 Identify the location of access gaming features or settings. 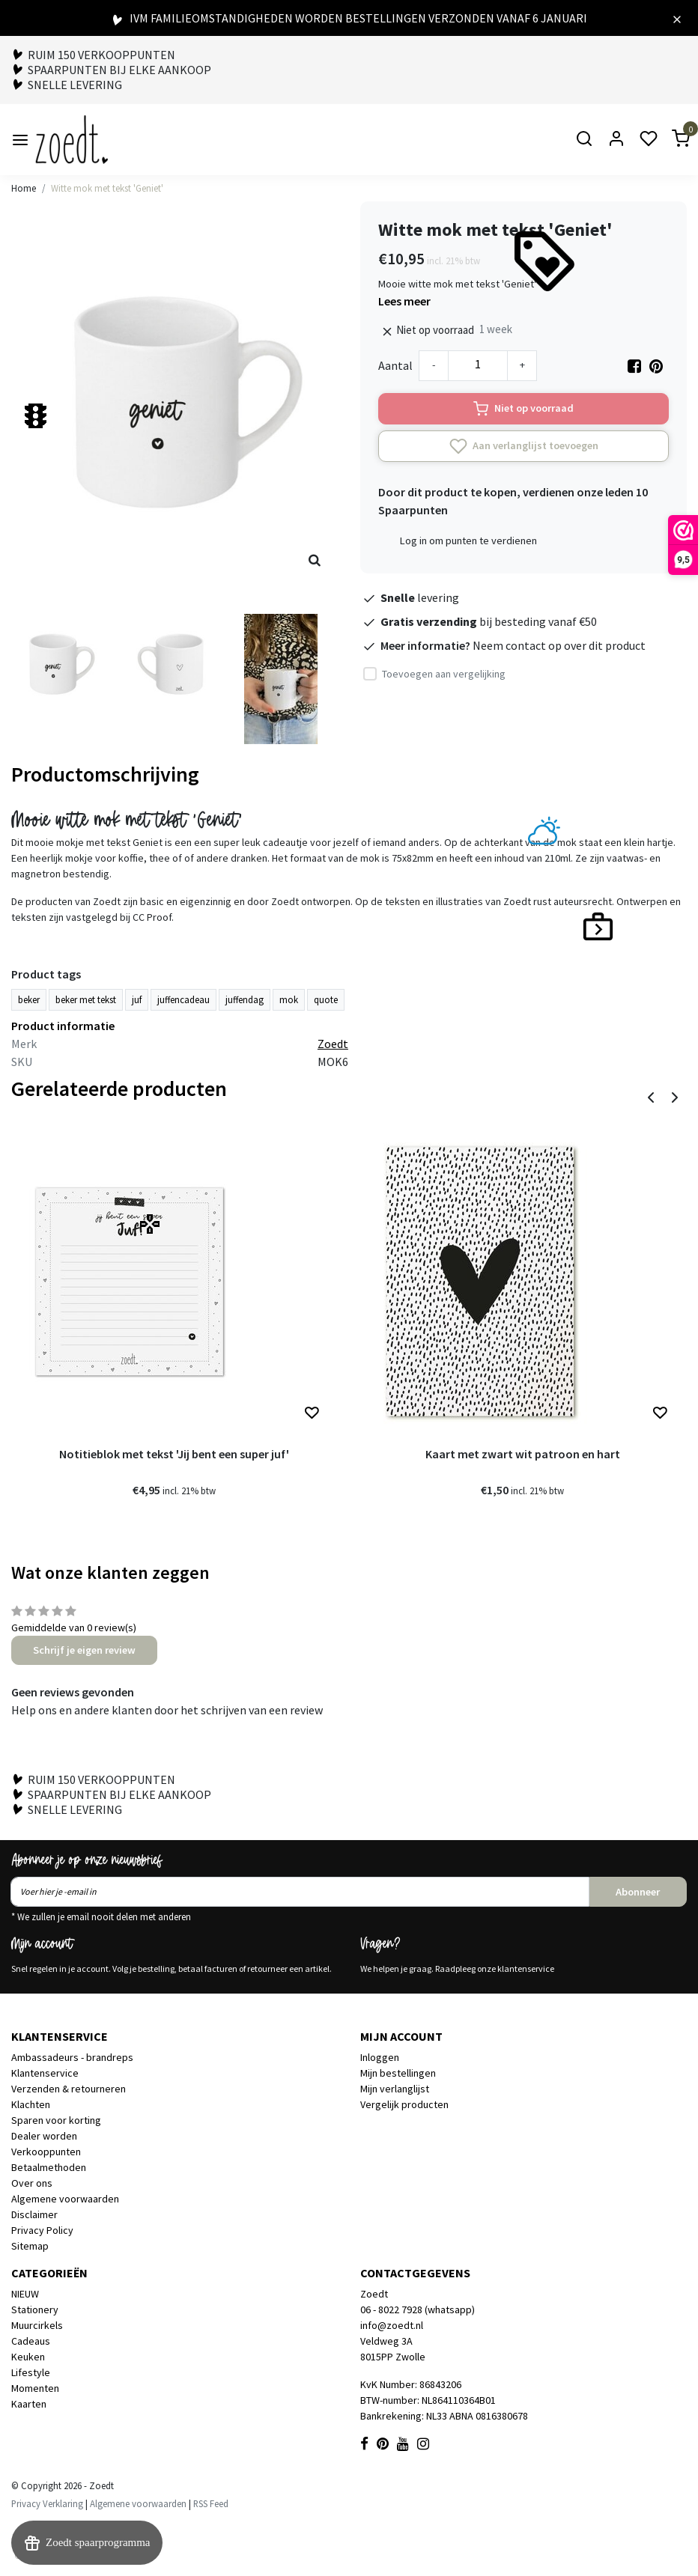
(150, 1224).